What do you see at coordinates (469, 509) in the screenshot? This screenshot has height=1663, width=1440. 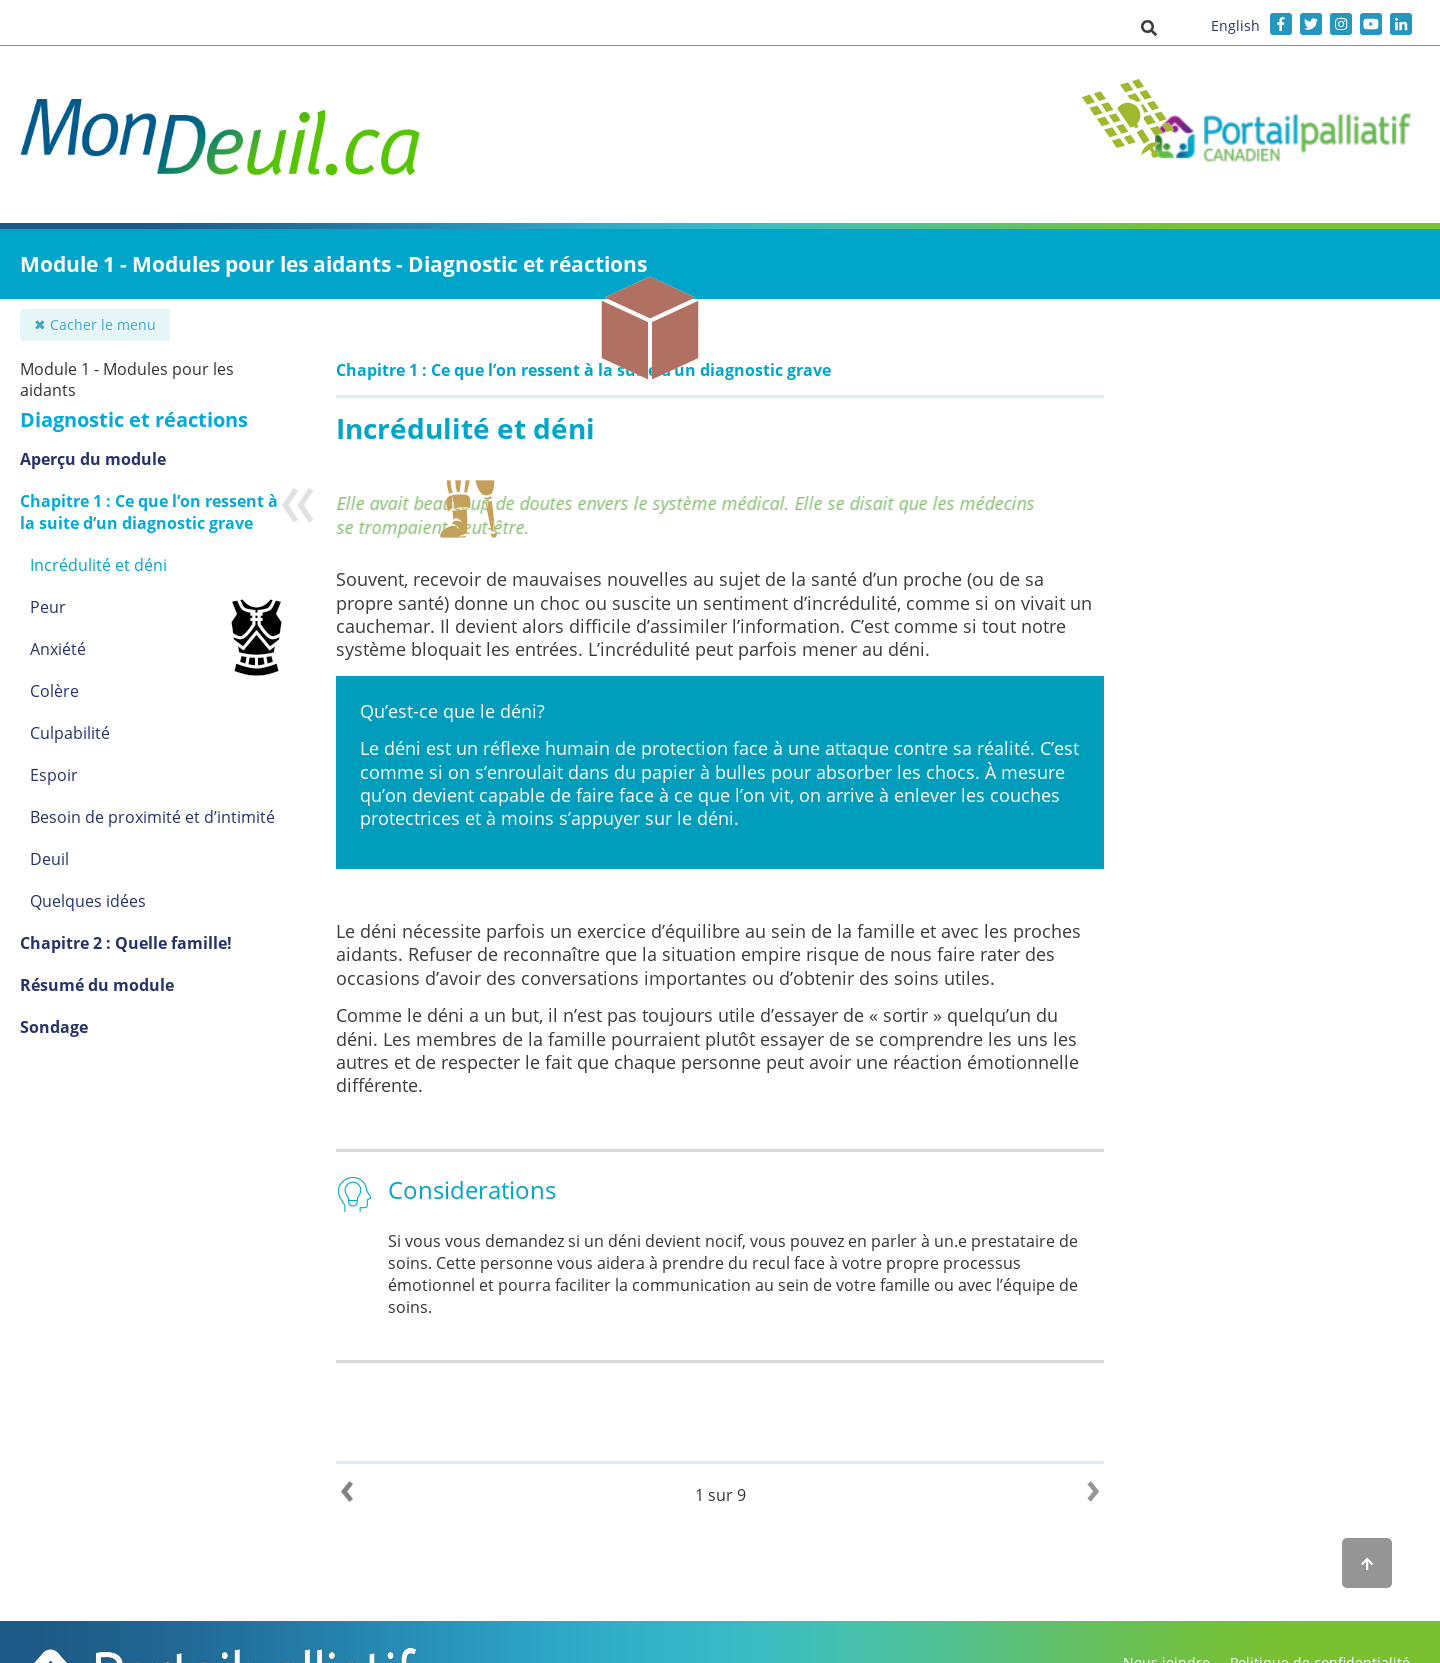 I see `equip a peg leg accessory for your character` at bounding box center [469, 509].